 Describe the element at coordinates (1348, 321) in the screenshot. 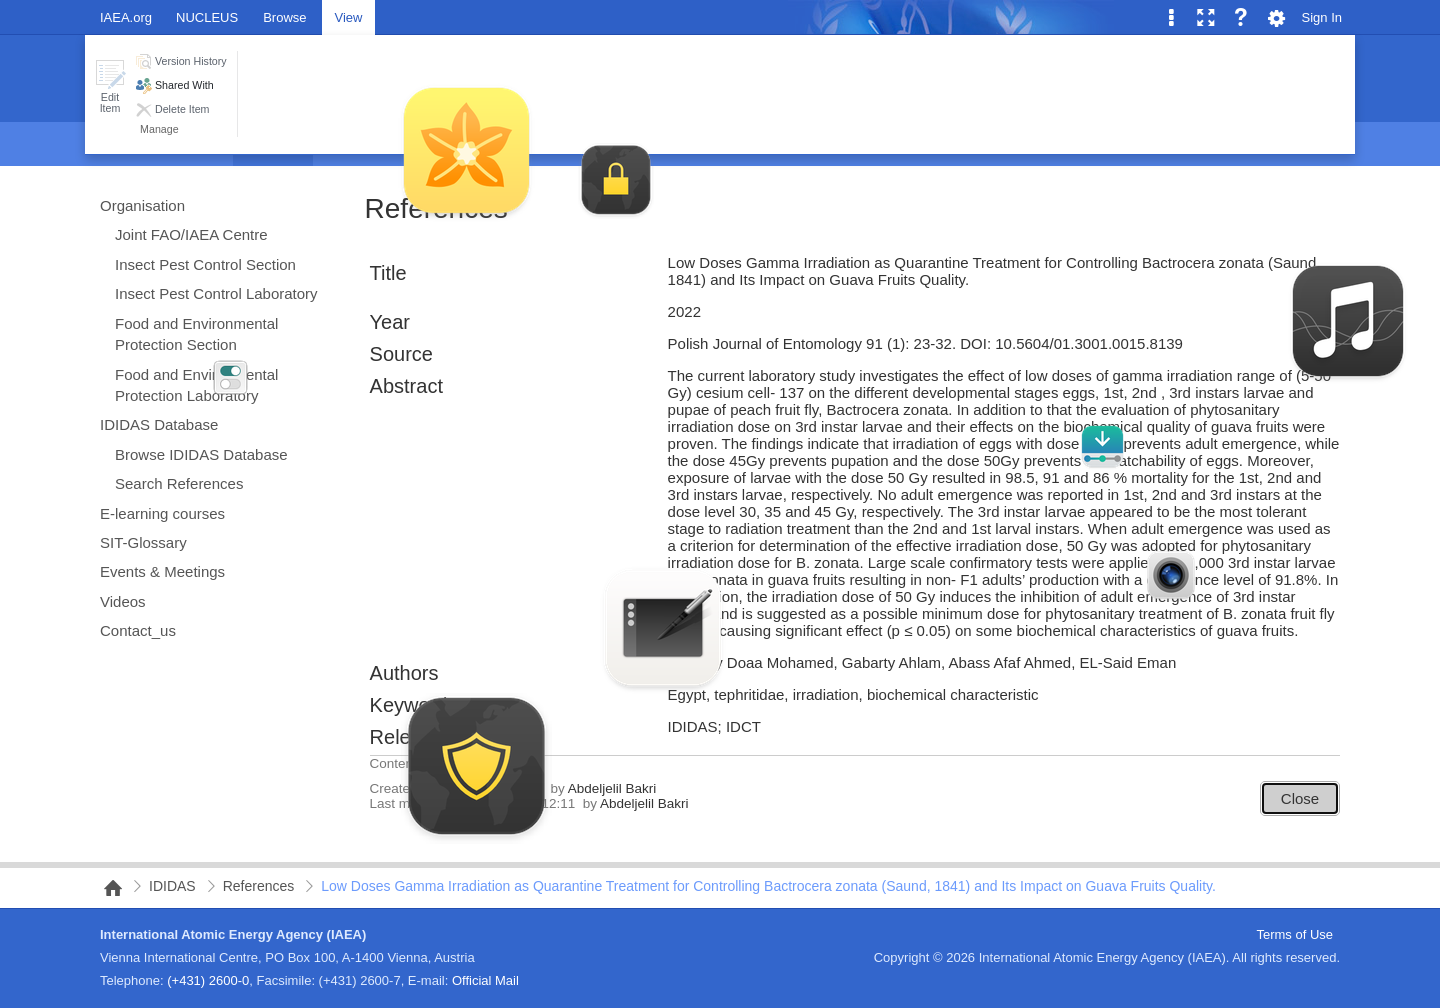

I see `open audacious music player` at that location.